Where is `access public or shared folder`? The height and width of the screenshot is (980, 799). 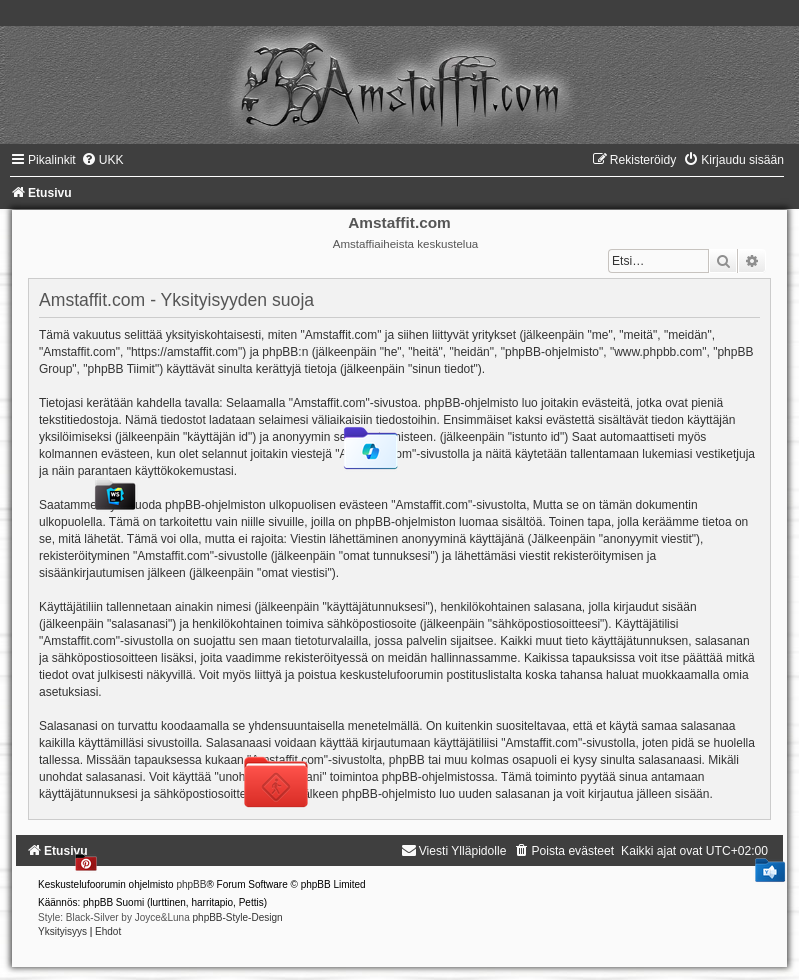 access public or shared folder is located at coordinates (276, 782).